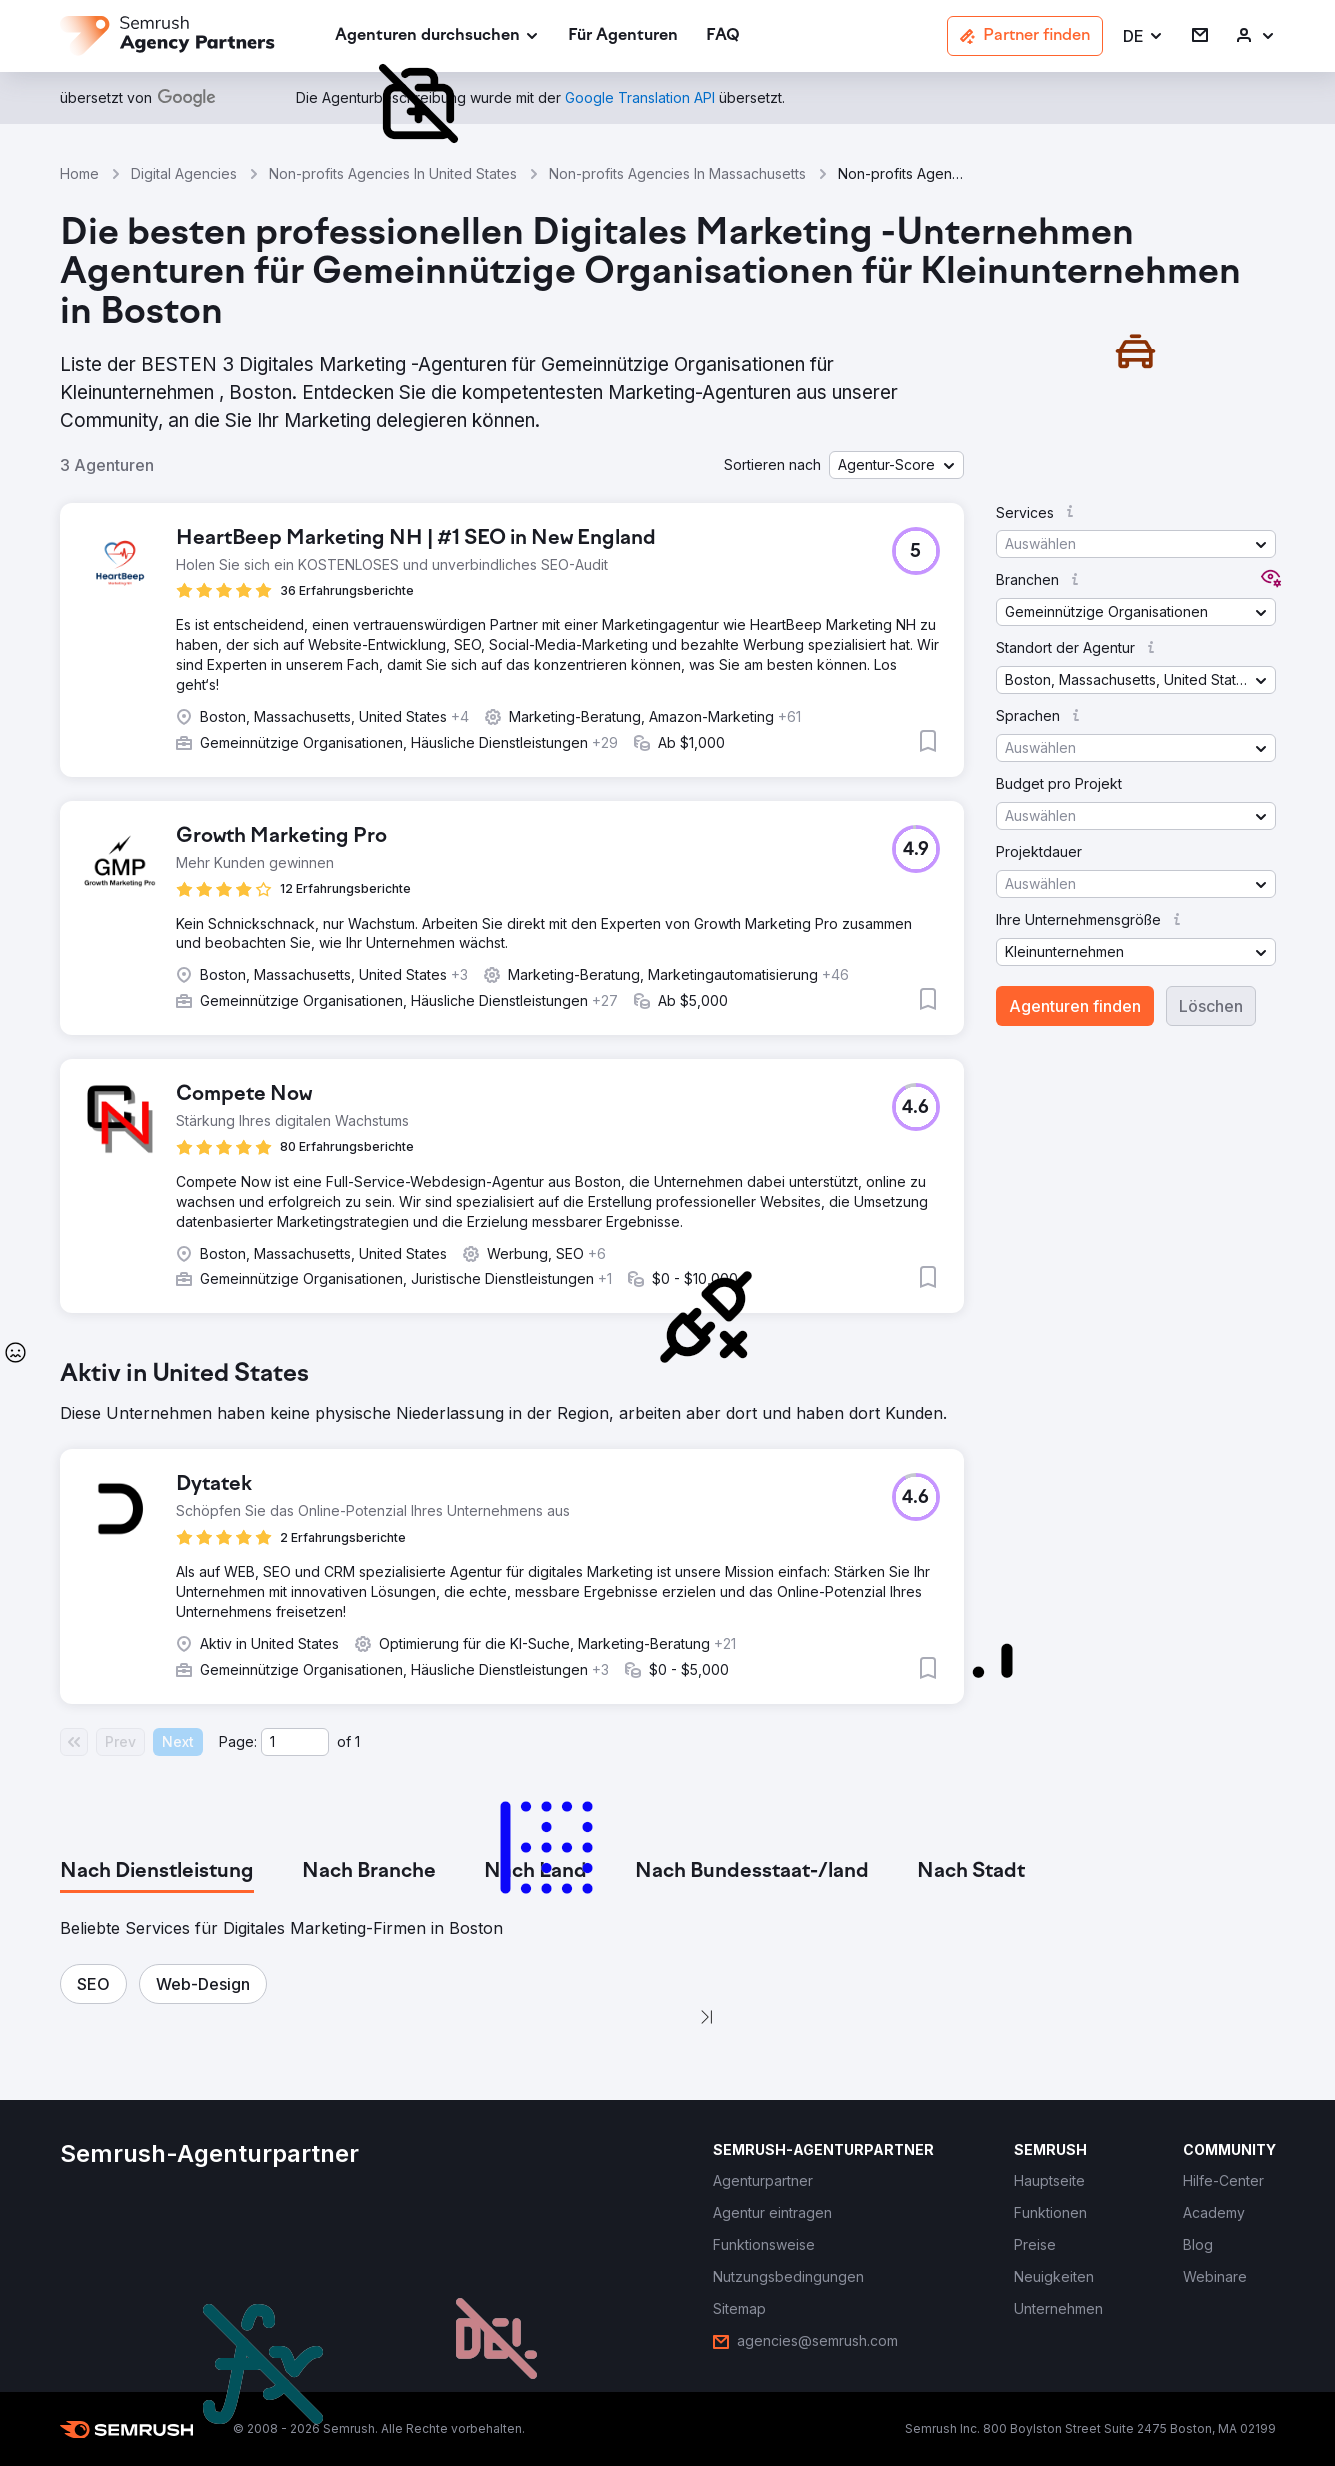 This screenshot has width=1335, height=2466. What do you see at coordinates (1035, 1626) in the screenshot?
I see `indicates weak signal strength` at bounding box center [1035, 1626].